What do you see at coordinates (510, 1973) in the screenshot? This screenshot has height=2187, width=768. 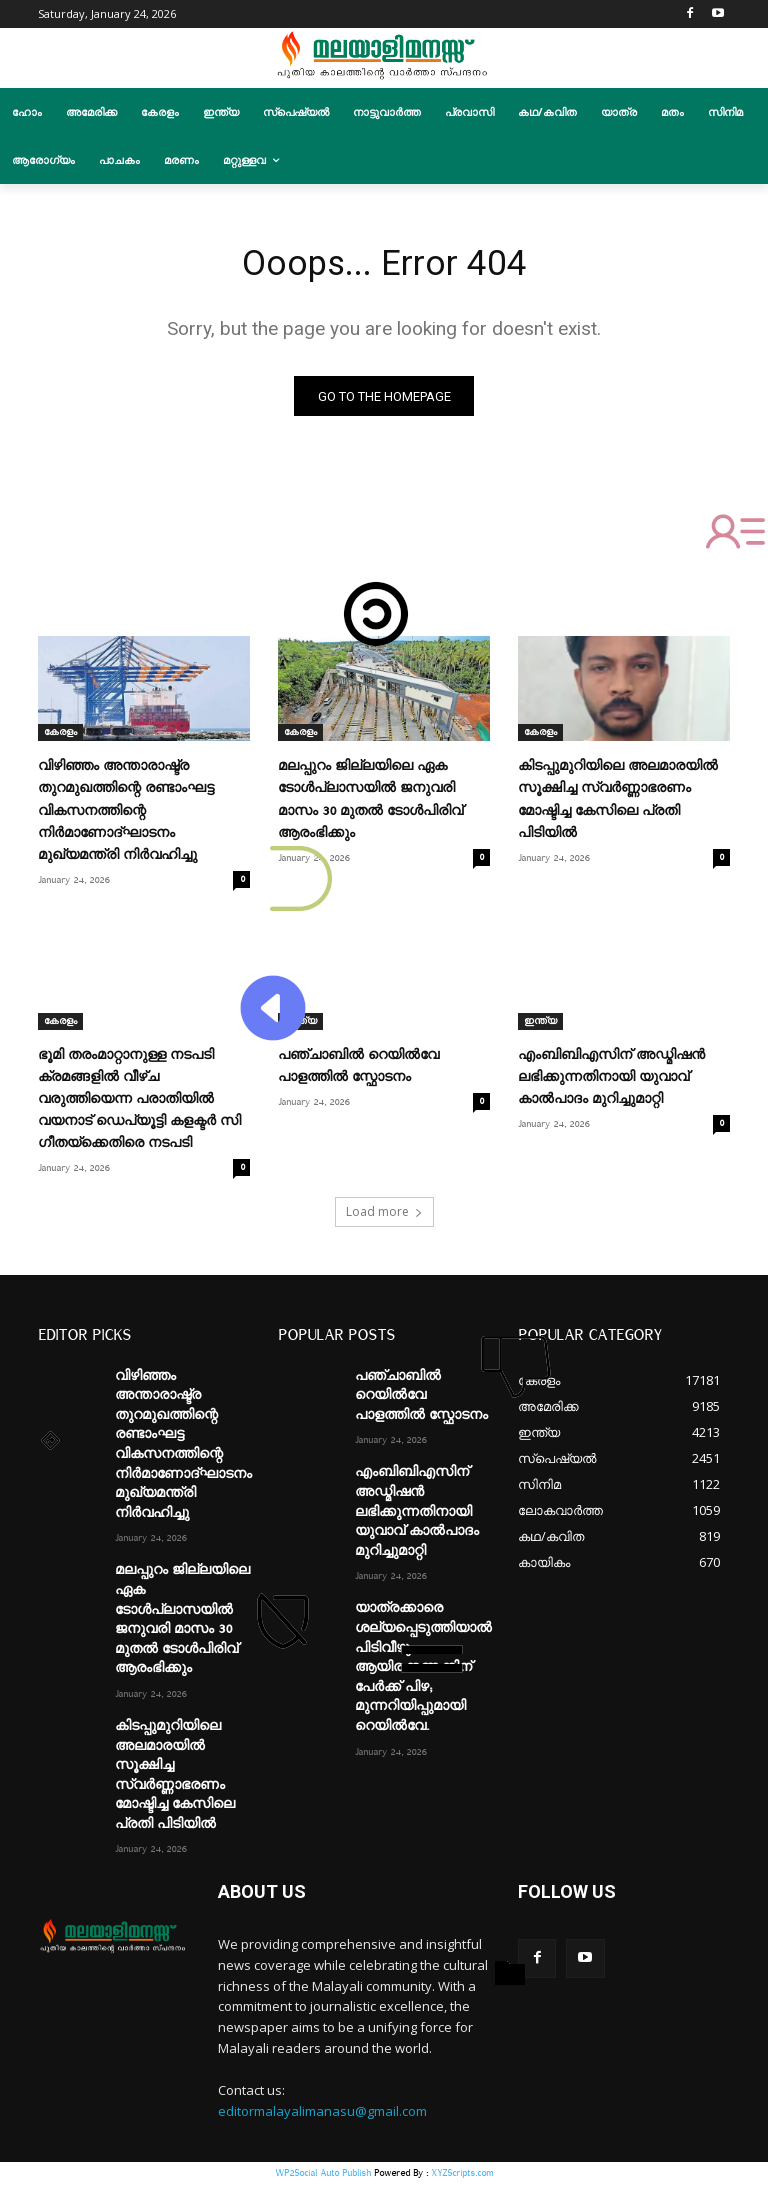 I see `access your files and documents` at bounding box center [510, 1973].